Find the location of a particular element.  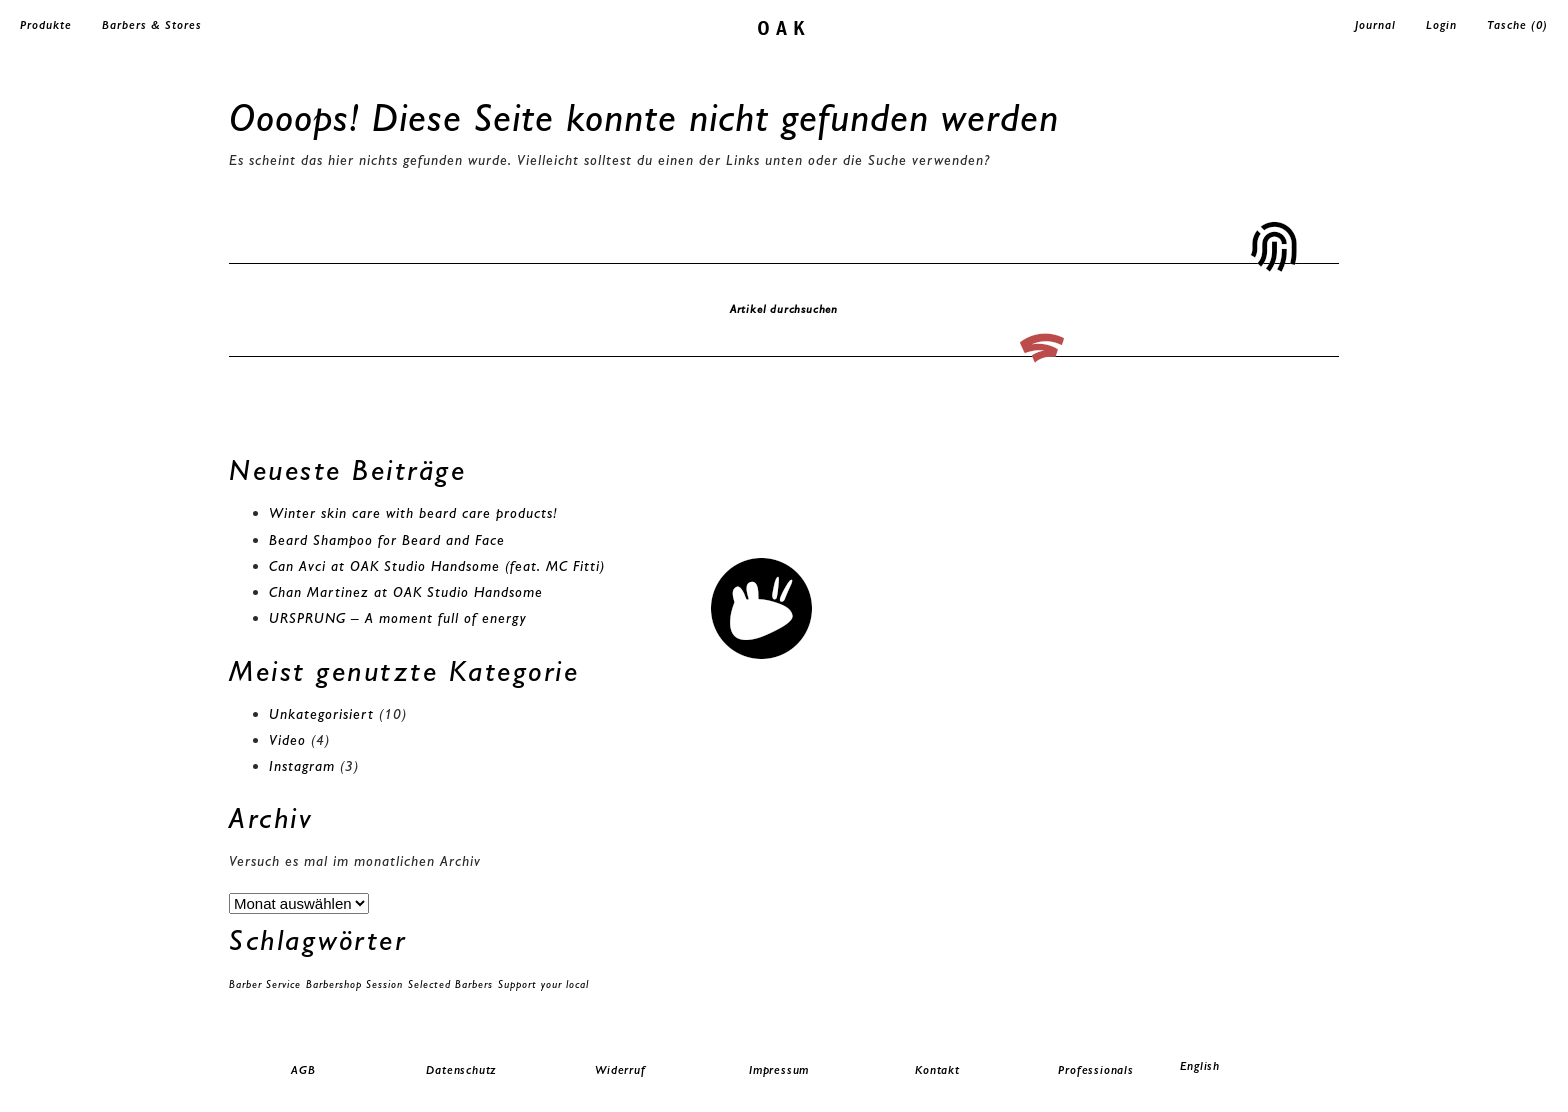

xubuntu linux distribution logo is located at coordinates (761, 608).